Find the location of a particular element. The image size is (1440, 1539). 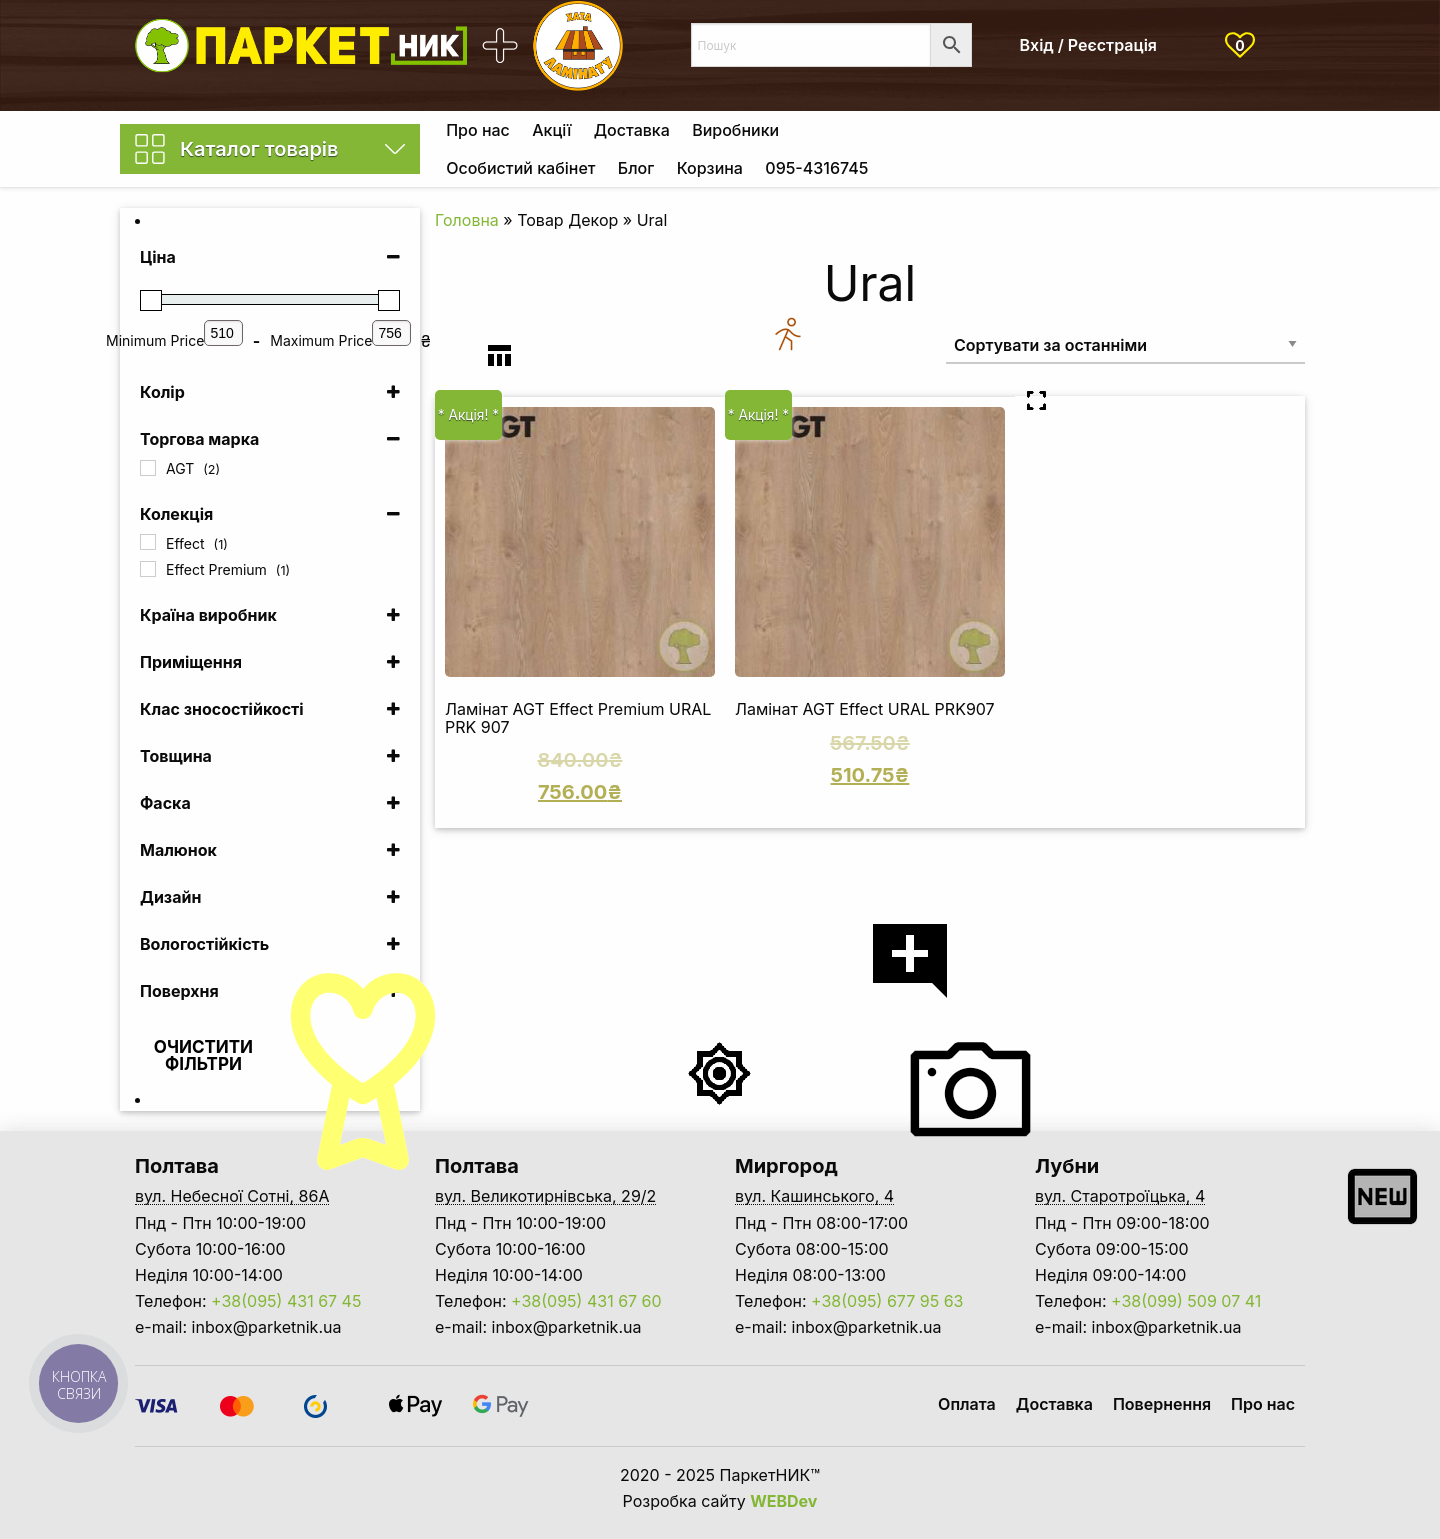

pedestrian or walking directions mode is located at coordinates (788, 334).